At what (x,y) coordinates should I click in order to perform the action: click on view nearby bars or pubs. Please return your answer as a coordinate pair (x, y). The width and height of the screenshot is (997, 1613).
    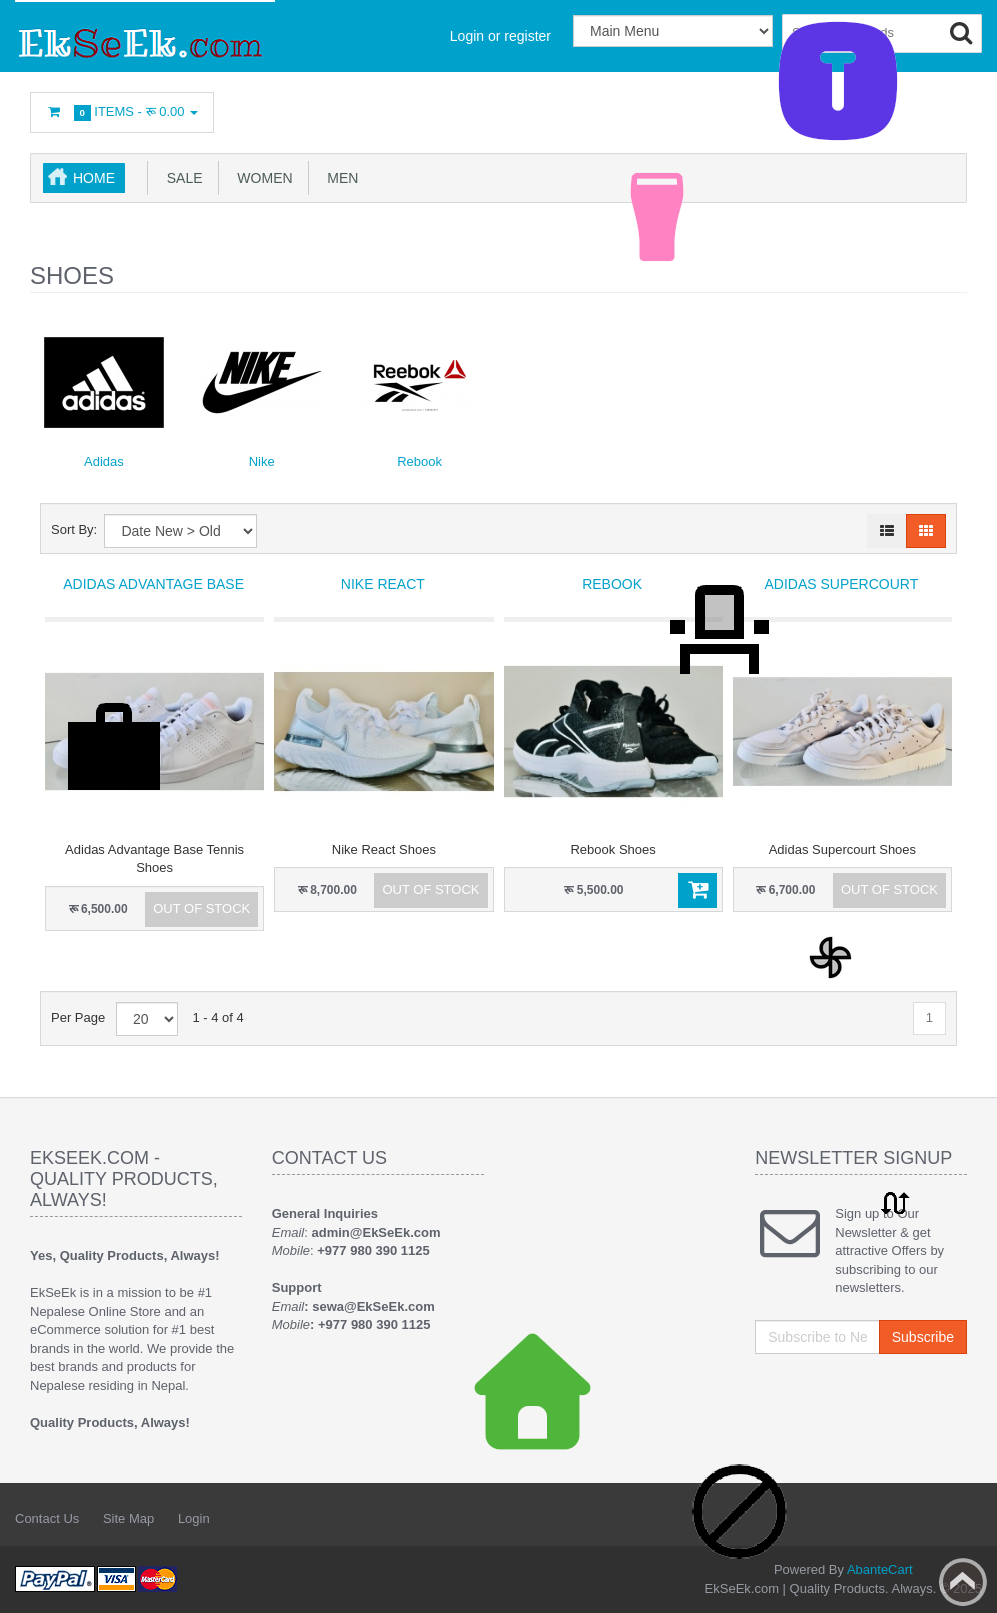
    Looking at the image, I should click on (657, 217).